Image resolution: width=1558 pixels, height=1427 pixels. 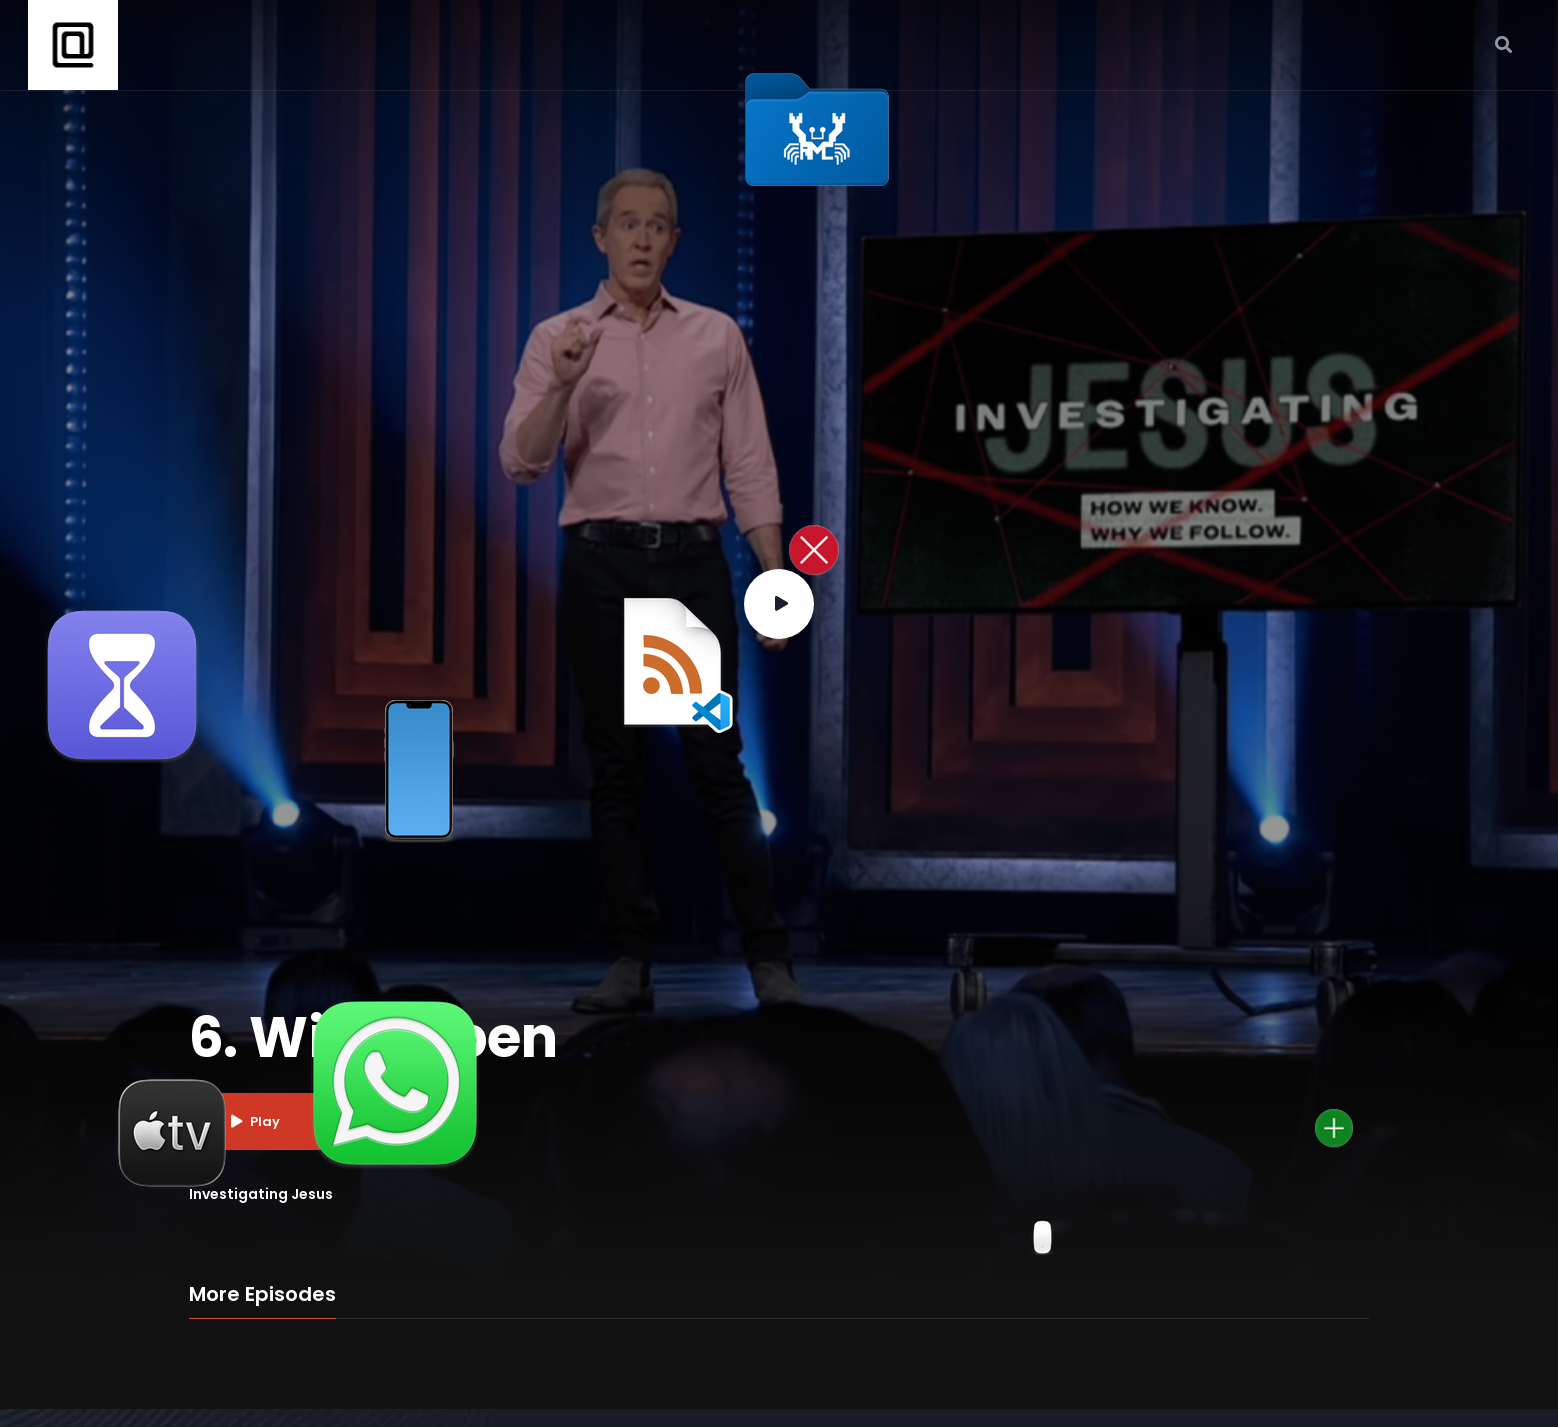 What do you see at coordinates (172, 1133) in the screenshot?
I see `open the apple tv app` at bounding box center [172, 1133].